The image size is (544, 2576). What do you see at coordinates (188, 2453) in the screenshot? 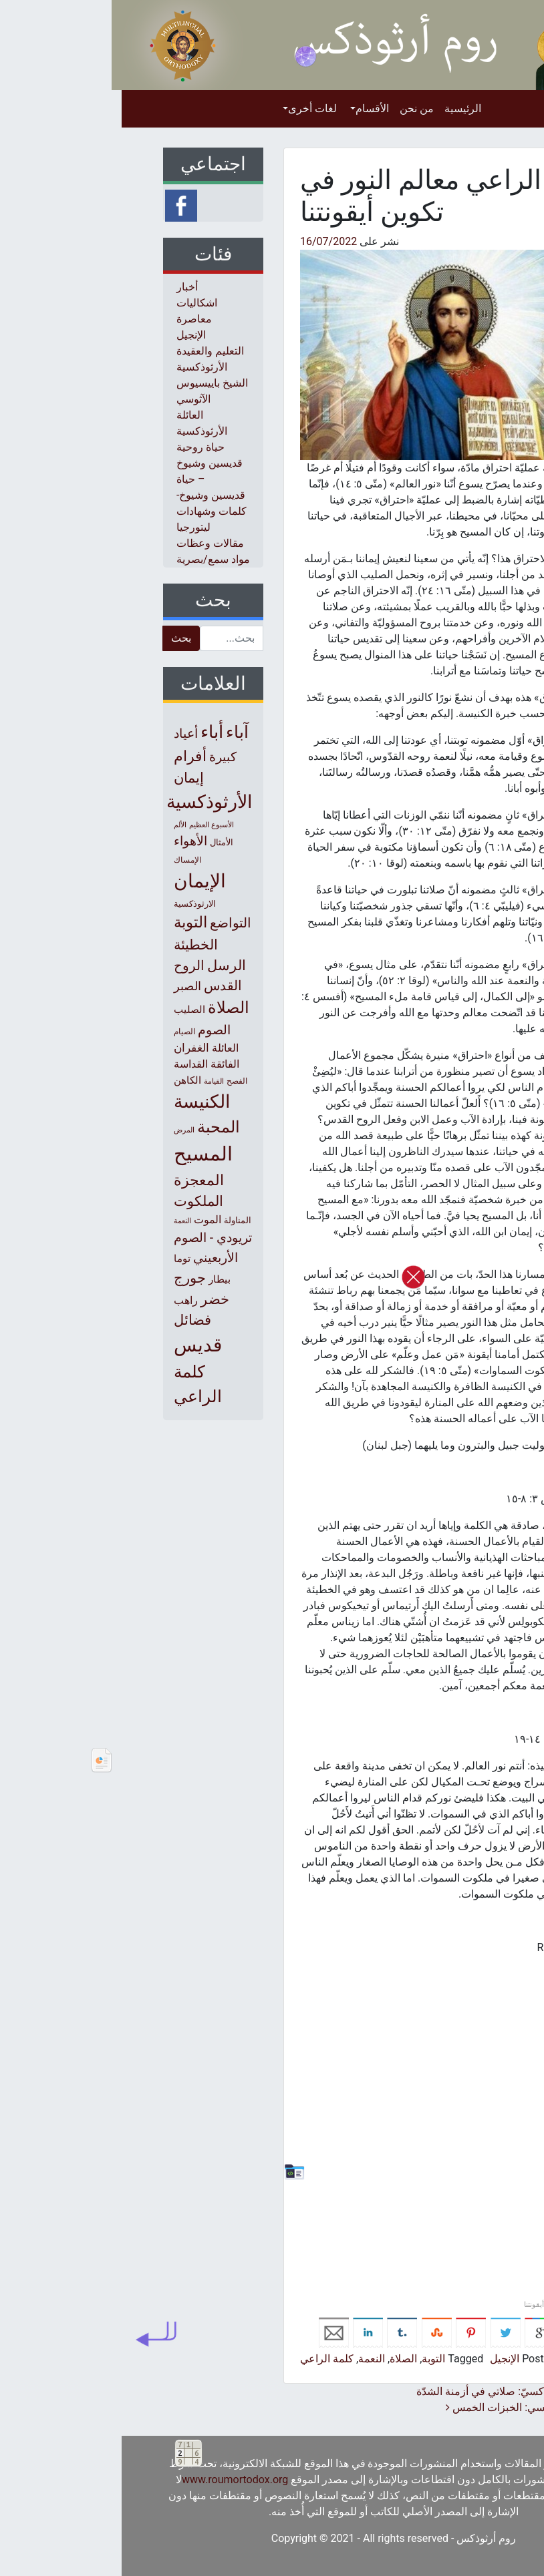
I see `launch gnome sudoku puzzle game` at bounding box center [188, 2453].